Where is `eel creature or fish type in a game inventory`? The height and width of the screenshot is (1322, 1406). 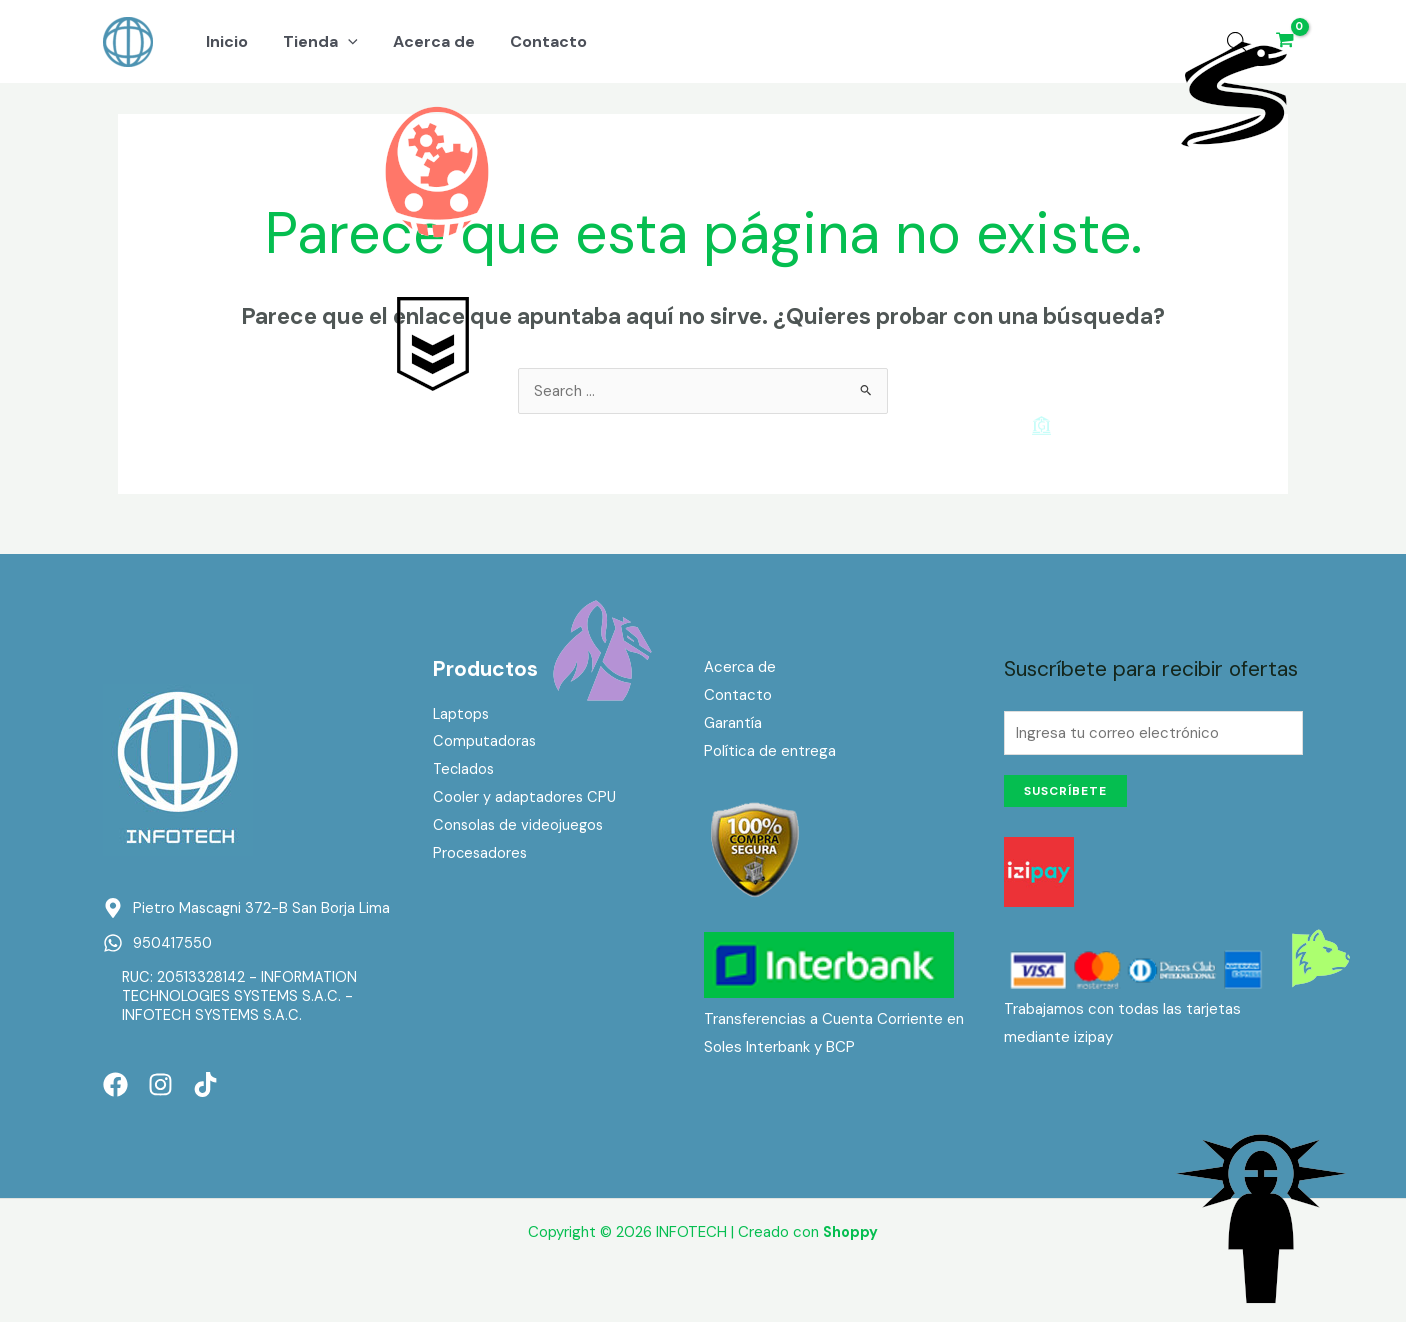
eel creature or fish type in a game inventory is located at coordinates (1234, 94).